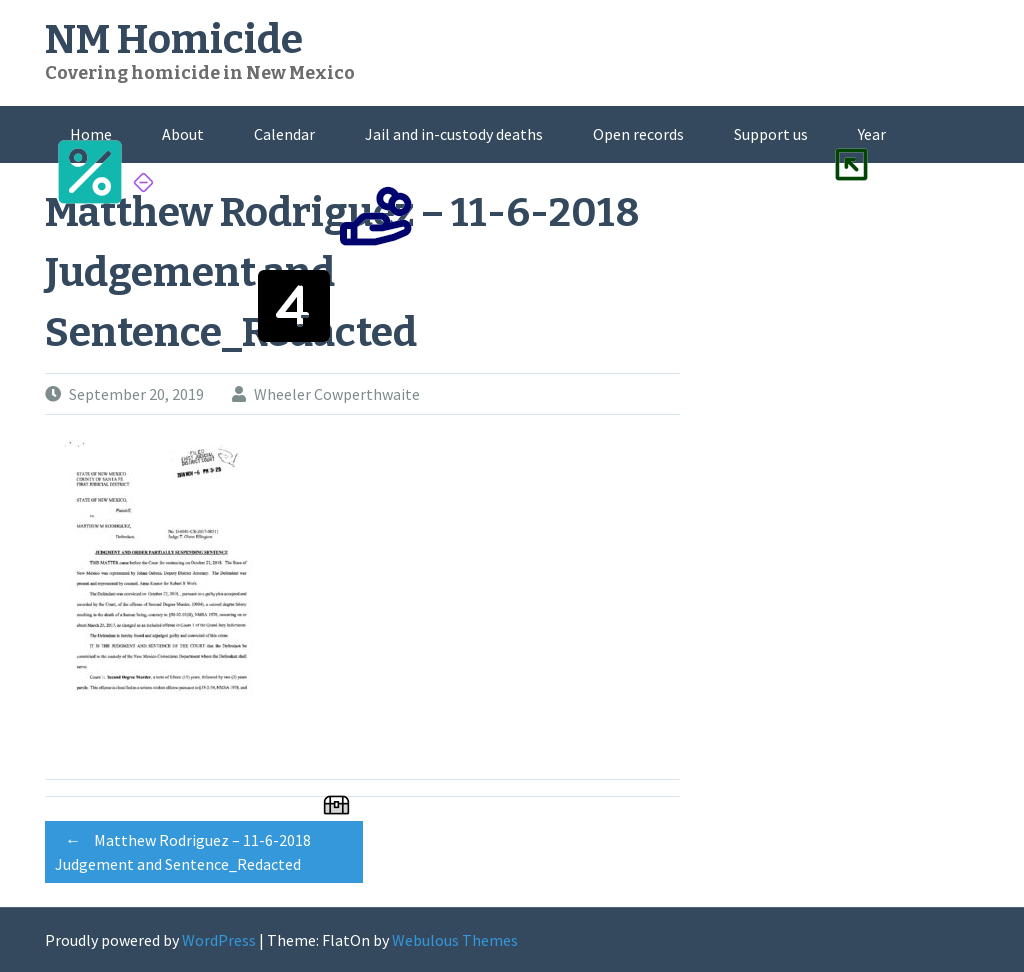  Describe the element at coordinates (851, 164) in the screenshot. I see `navigate to previous screen or section` at that location.